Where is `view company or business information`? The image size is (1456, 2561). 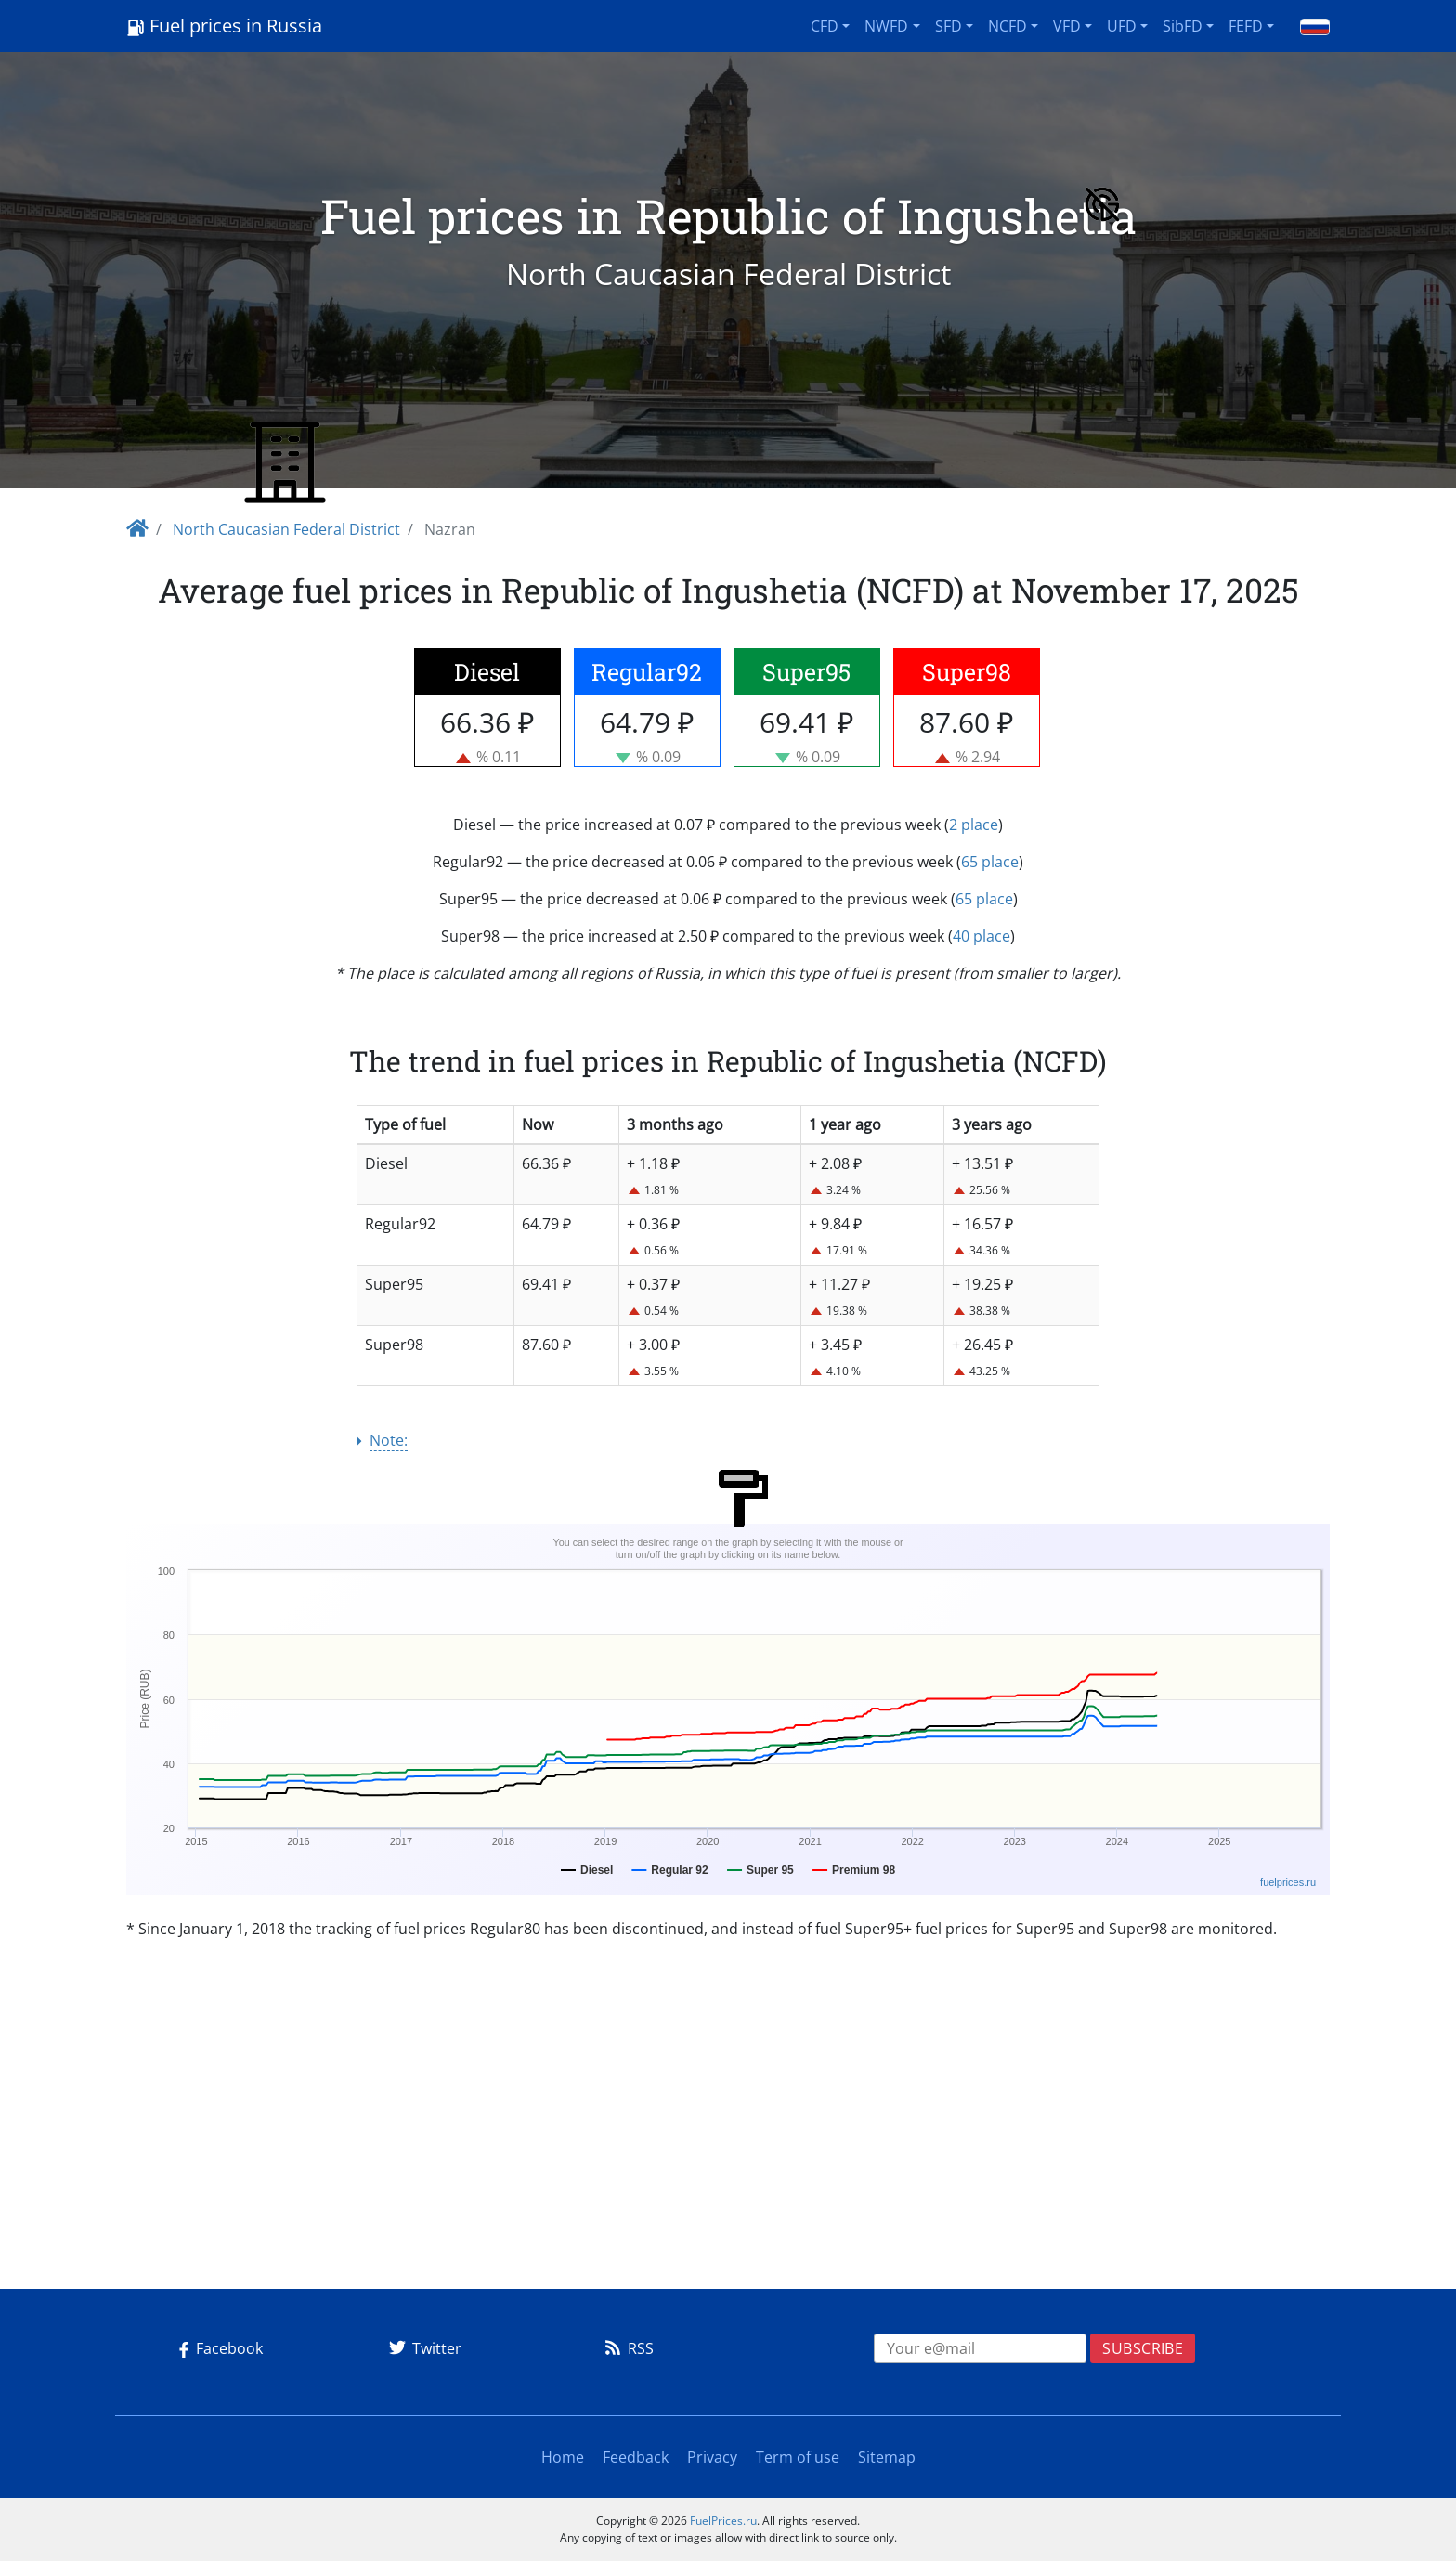
view company or business information is located at coordinates (285, 462).